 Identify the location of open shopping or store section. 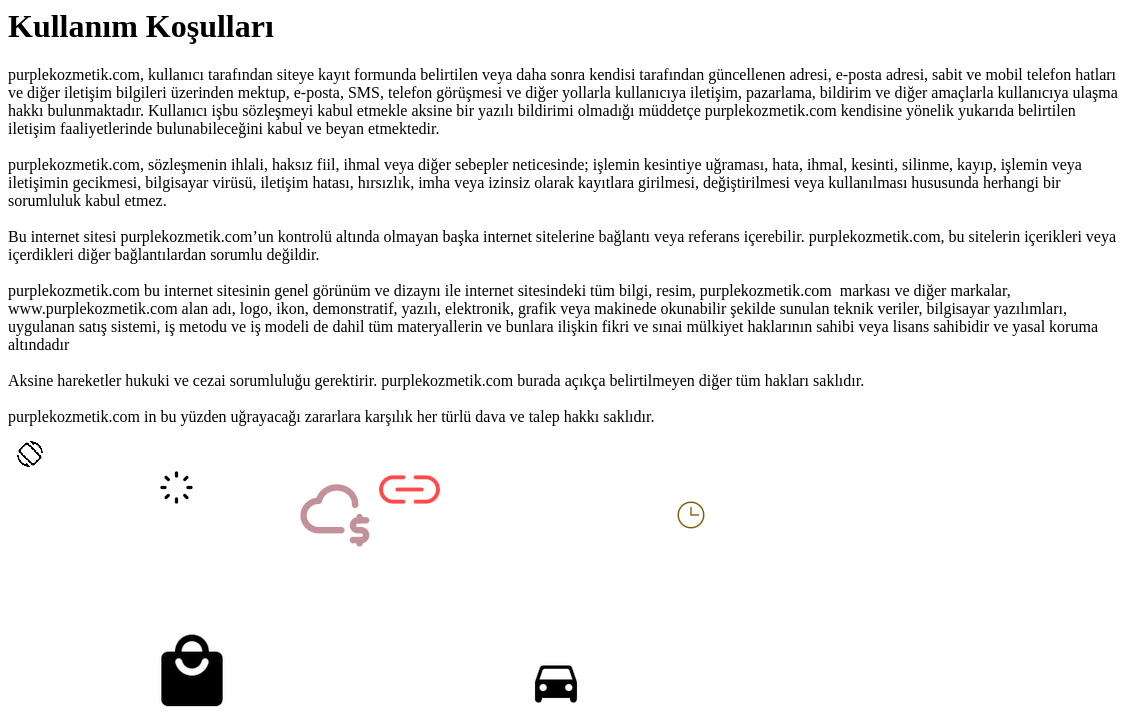
(192, 672).